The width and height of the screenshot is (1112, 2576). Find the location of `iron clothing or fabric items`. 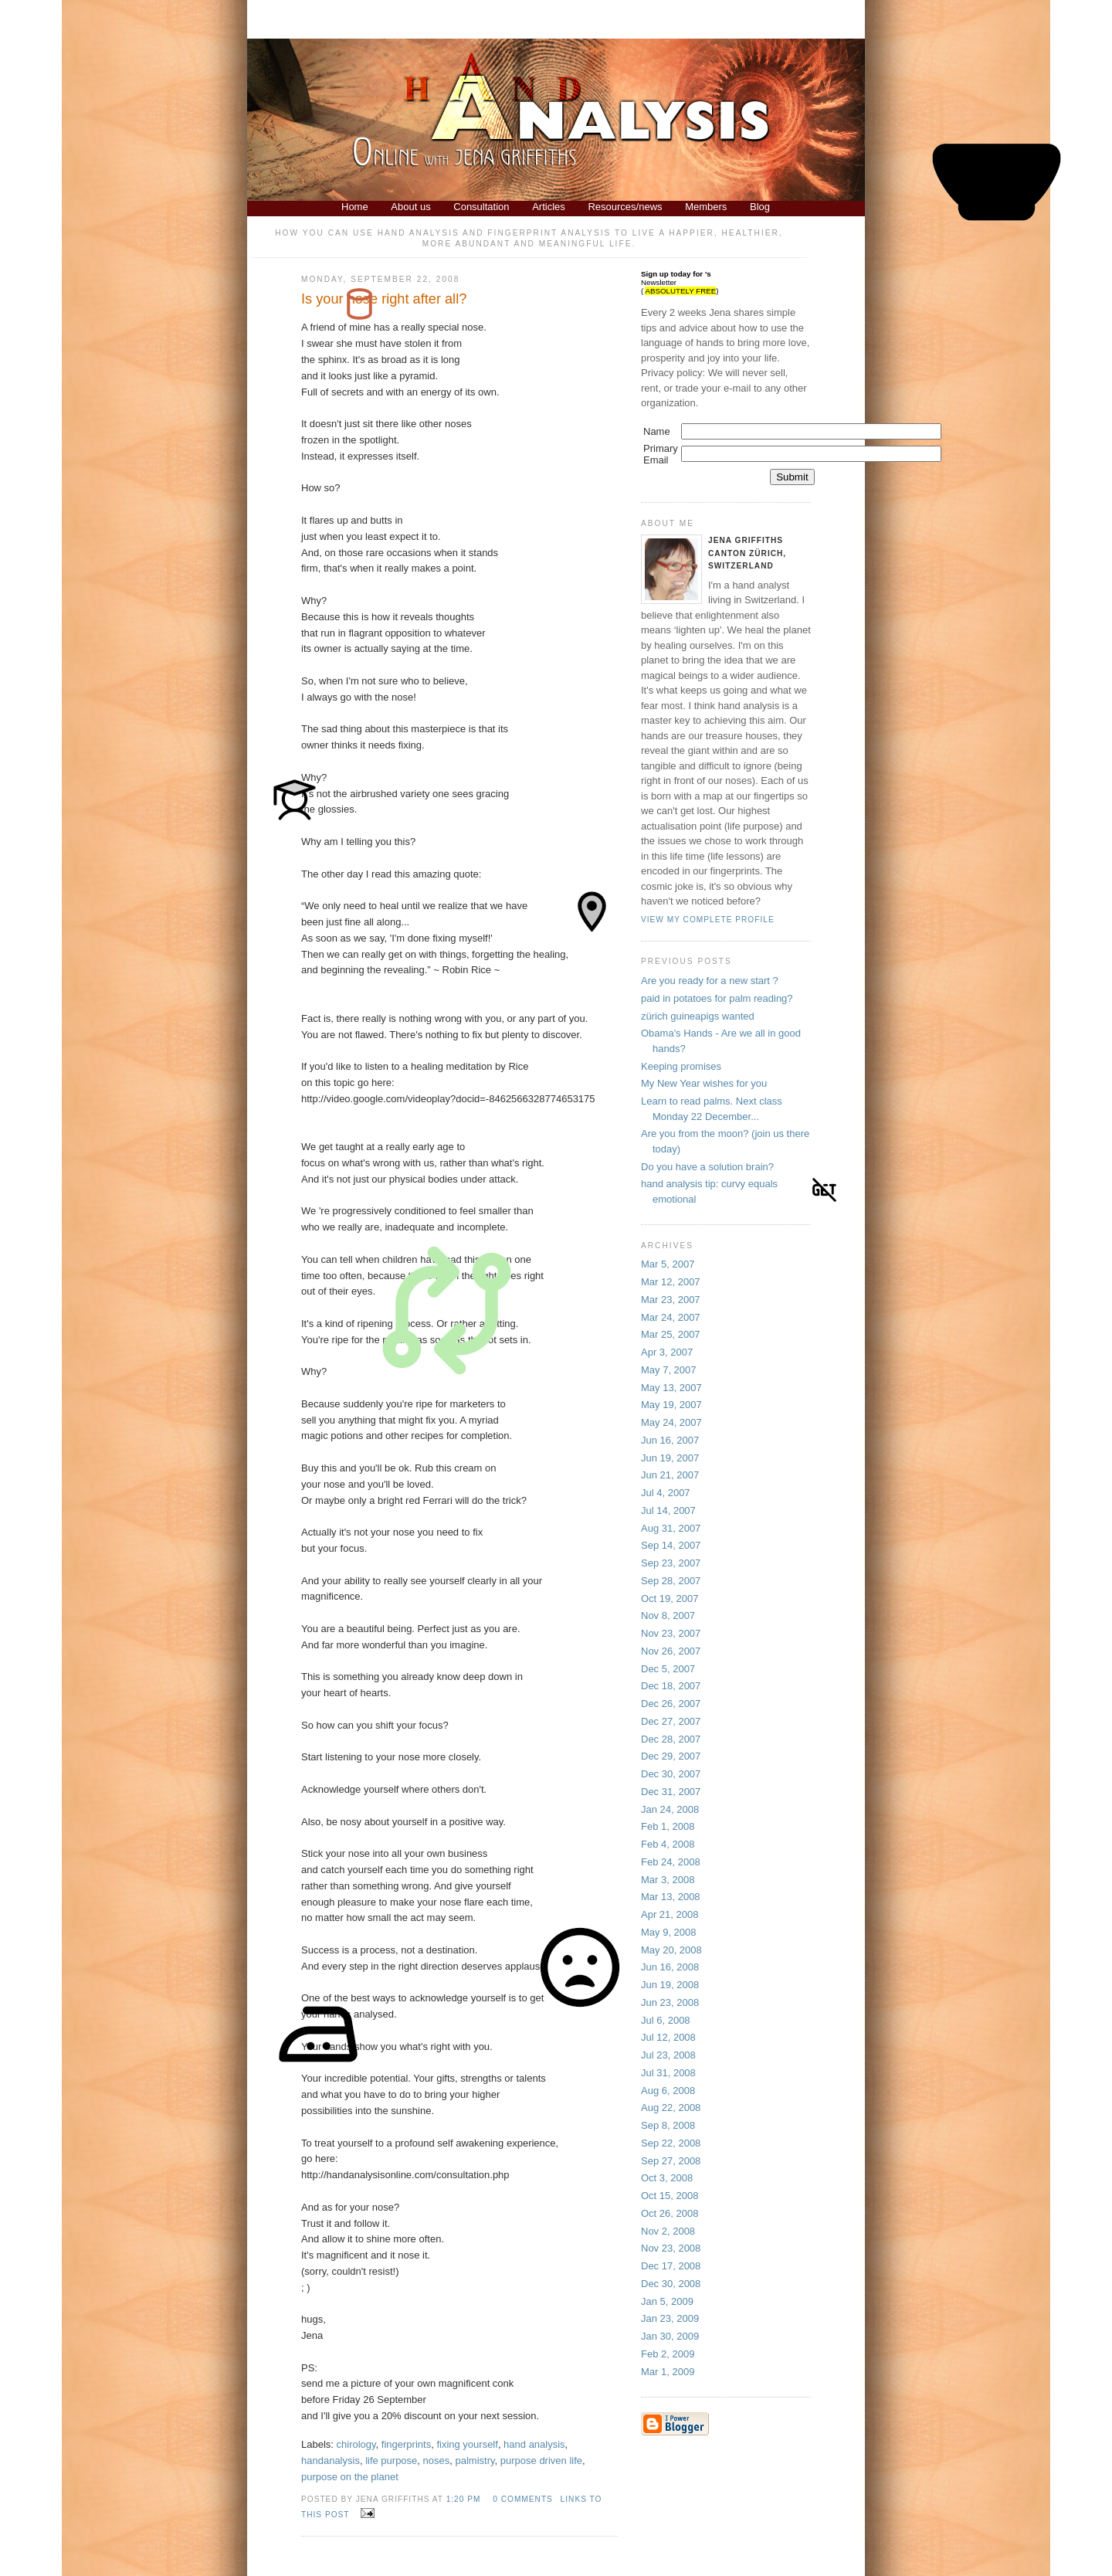

iron clothing or fabric items is located at coordinates (318, 2034).